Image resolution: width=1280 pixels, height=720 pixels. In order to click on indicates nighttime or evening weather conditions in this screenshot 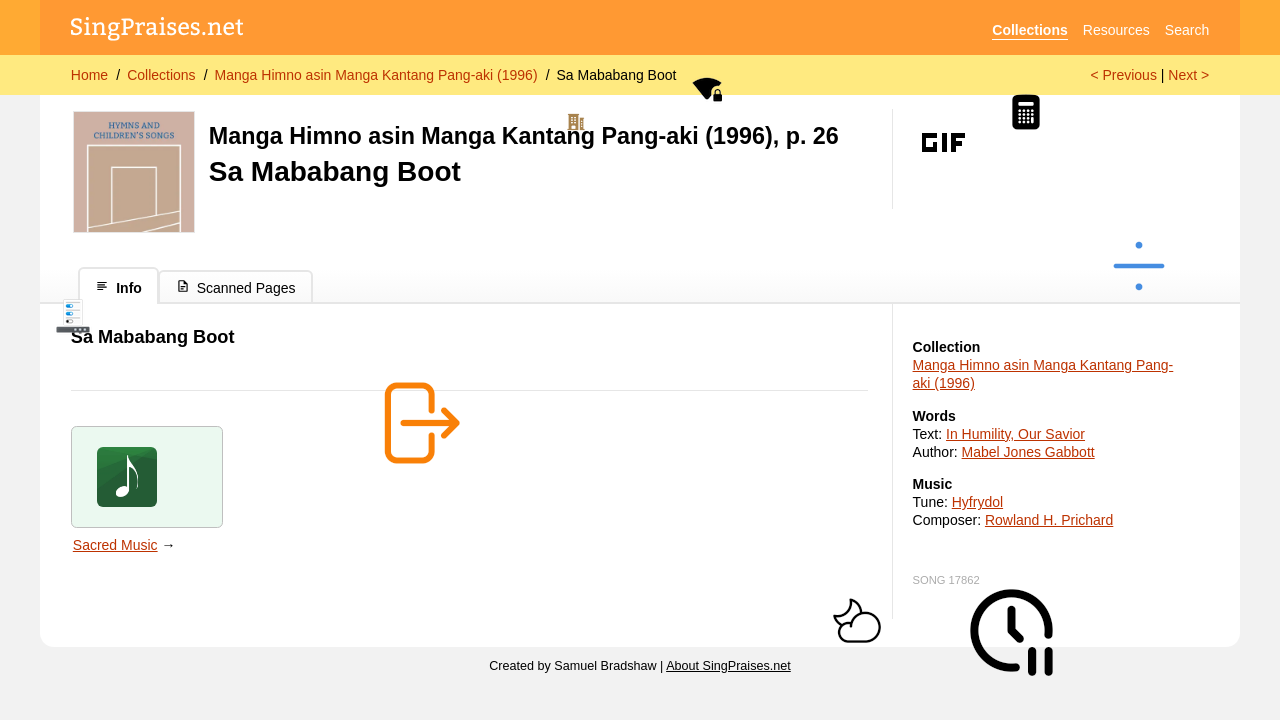, I will do `click(856, 623)`.